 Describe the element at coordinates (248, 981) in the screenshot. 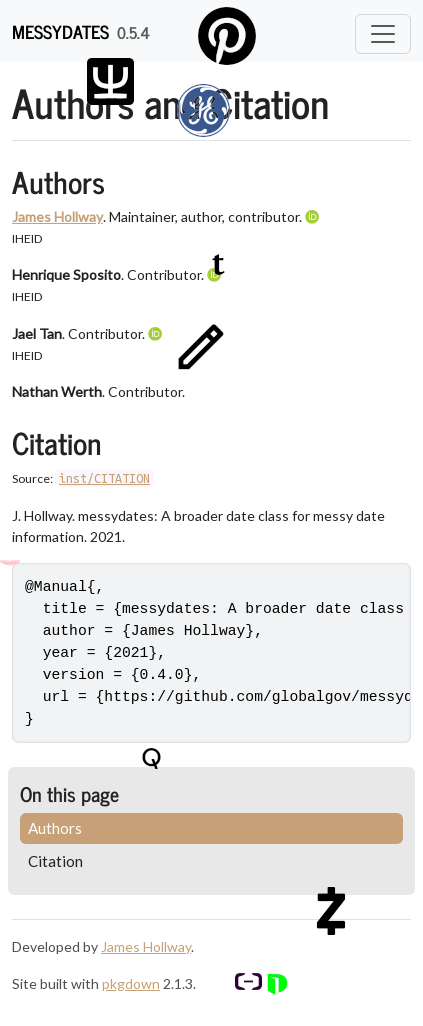

I see `Alibaba Cloud service or product` at that location.